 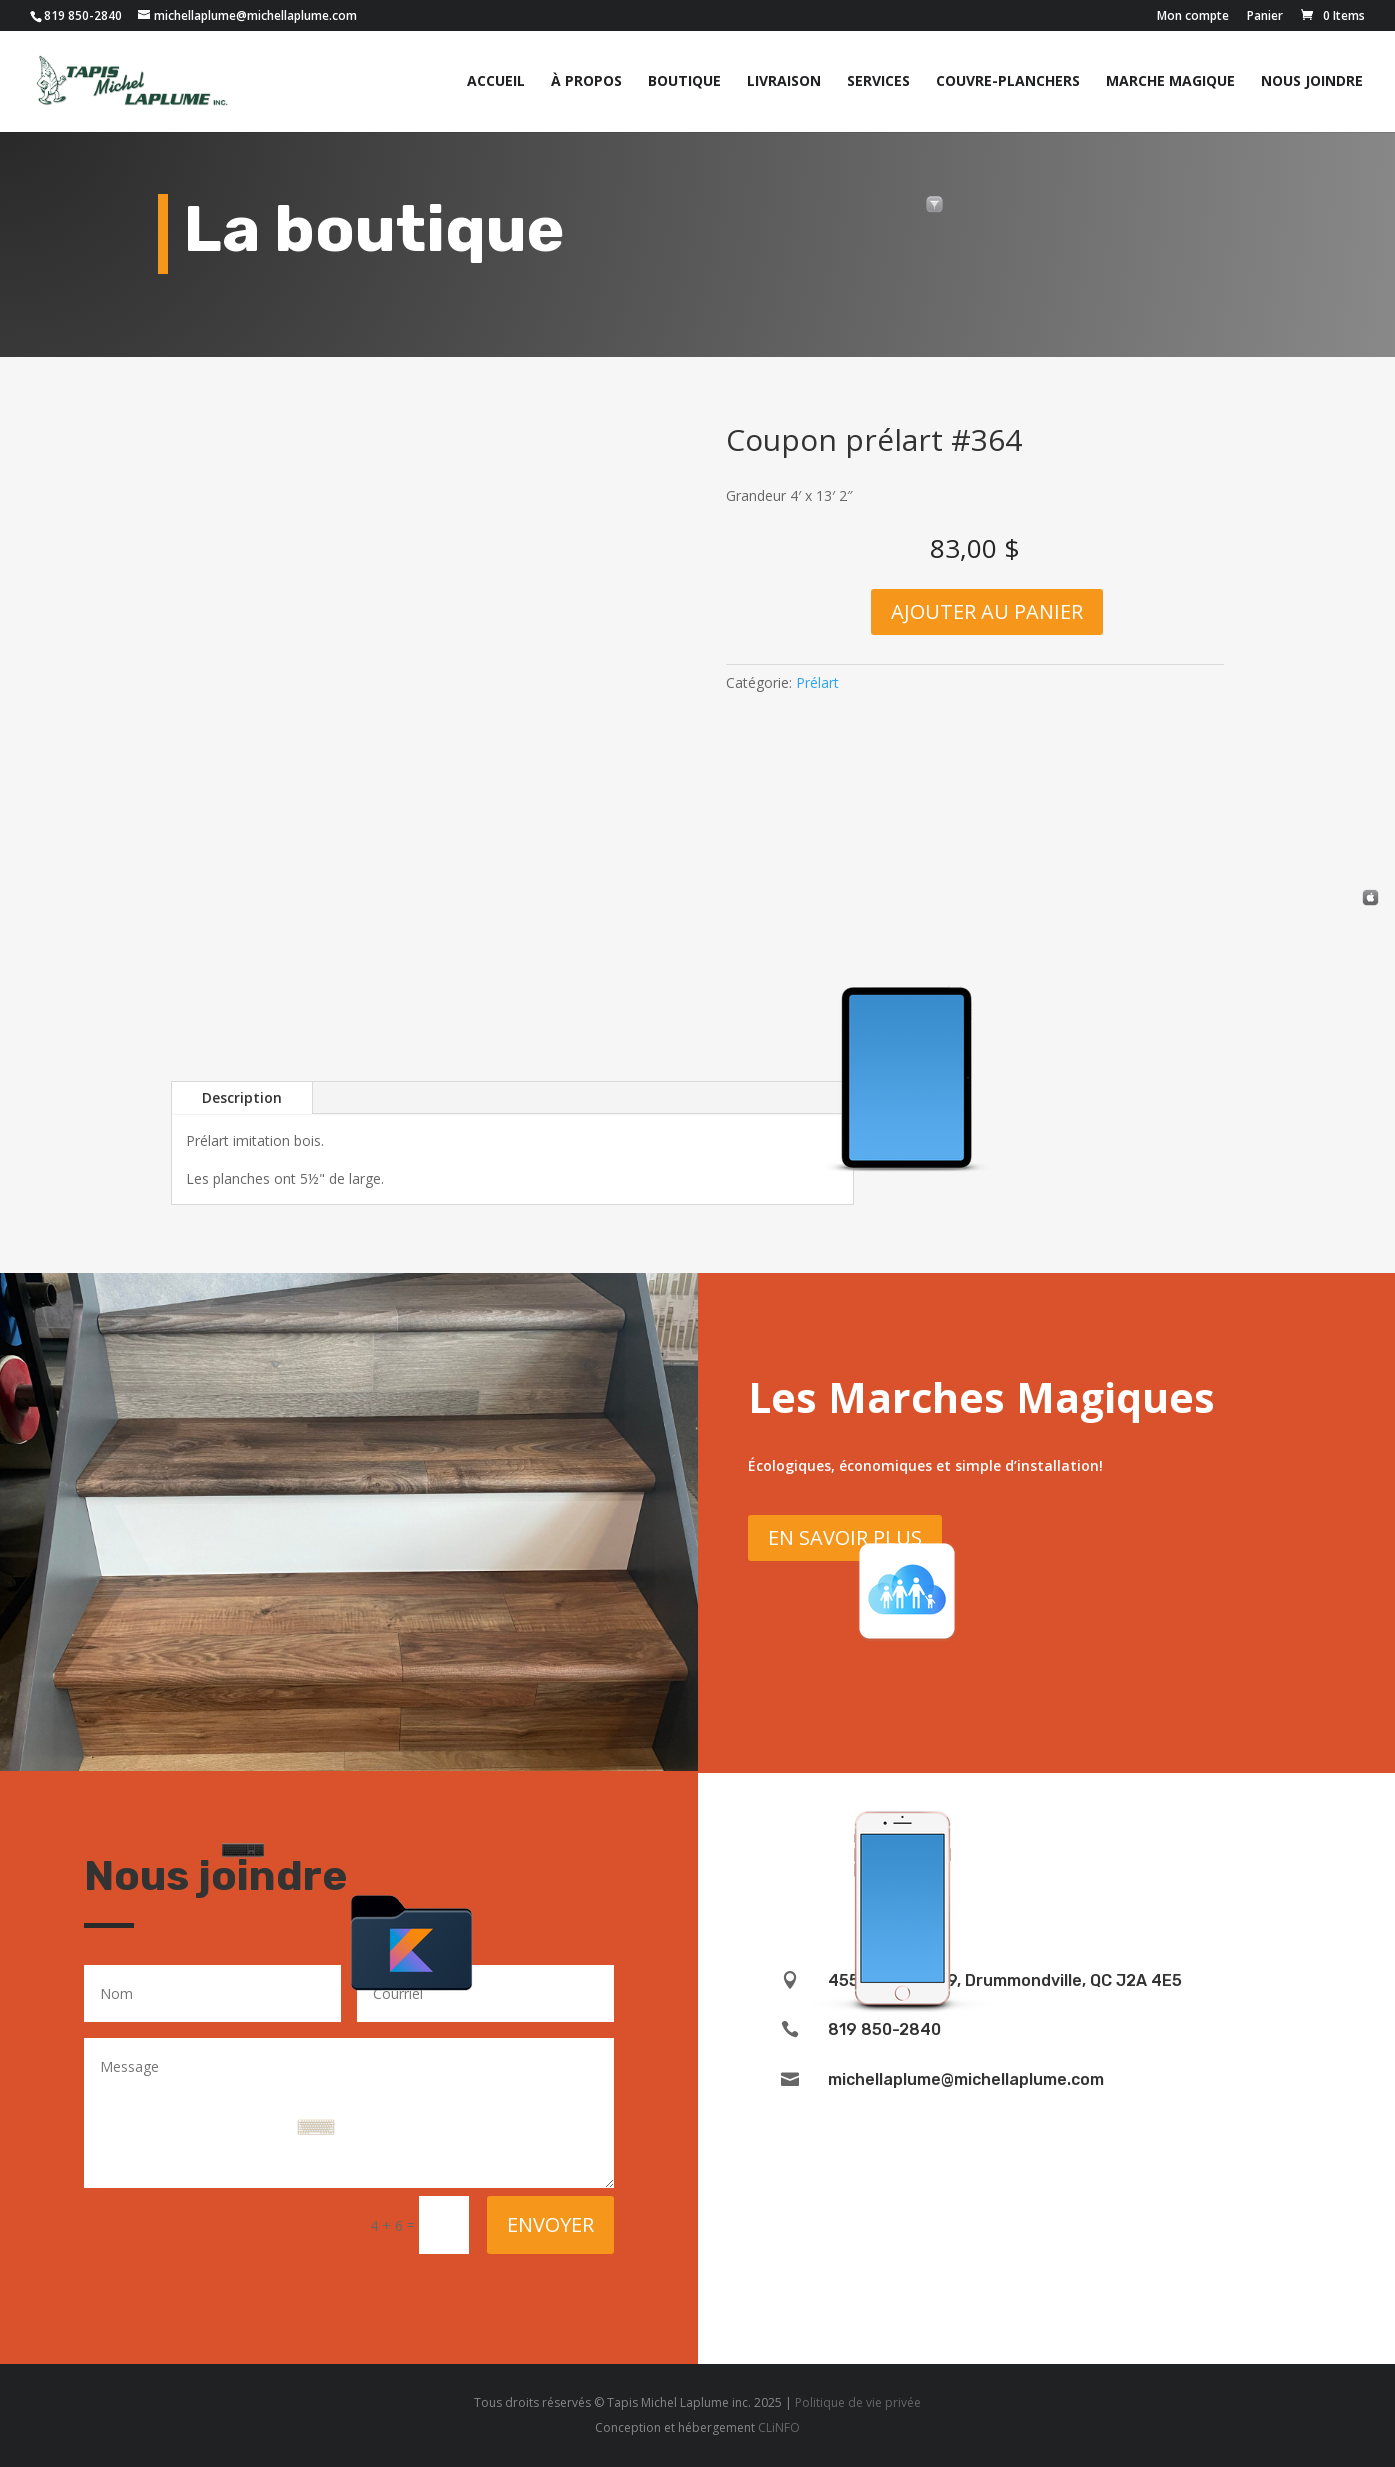 I want to click on access Apple ID account settings, so click(x=1370, y=897).